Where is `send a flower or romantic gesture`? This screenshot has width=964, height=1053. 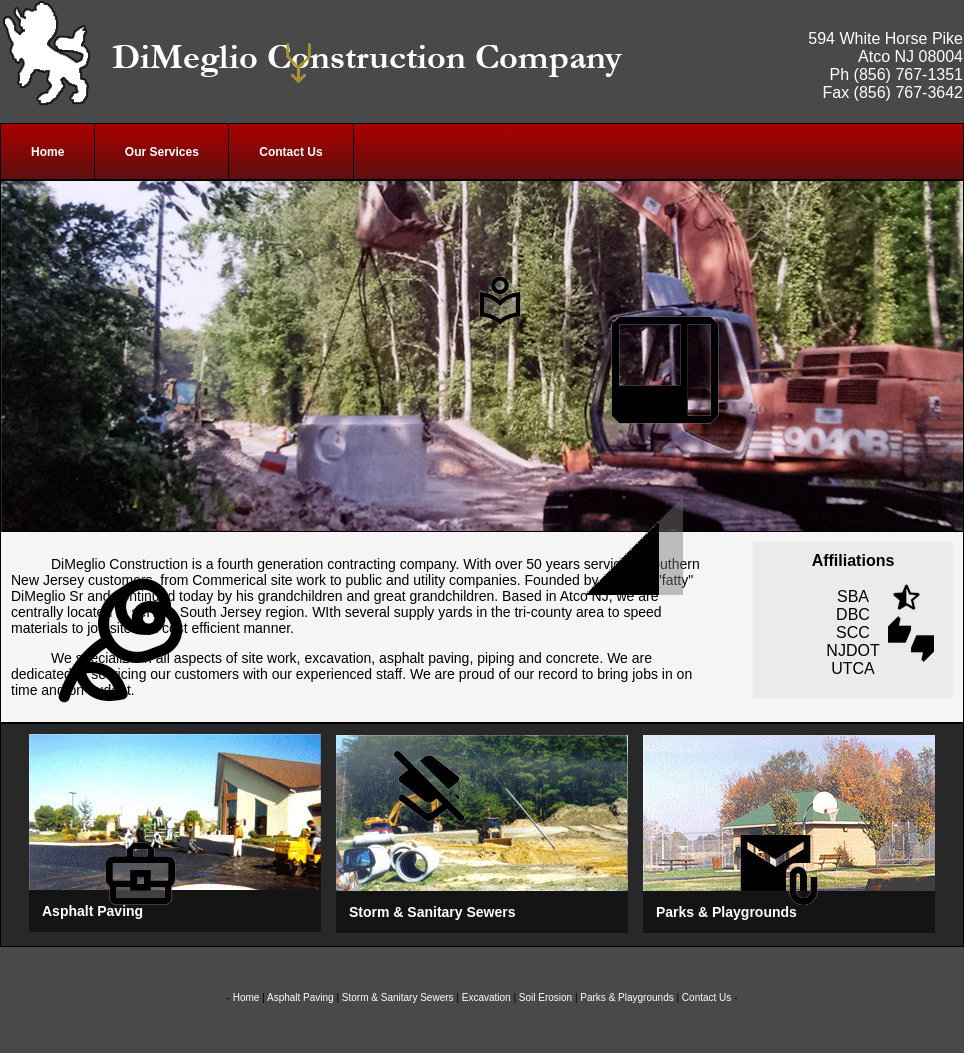
send a flower or romantic gesture is located at coordinates (120, 640).